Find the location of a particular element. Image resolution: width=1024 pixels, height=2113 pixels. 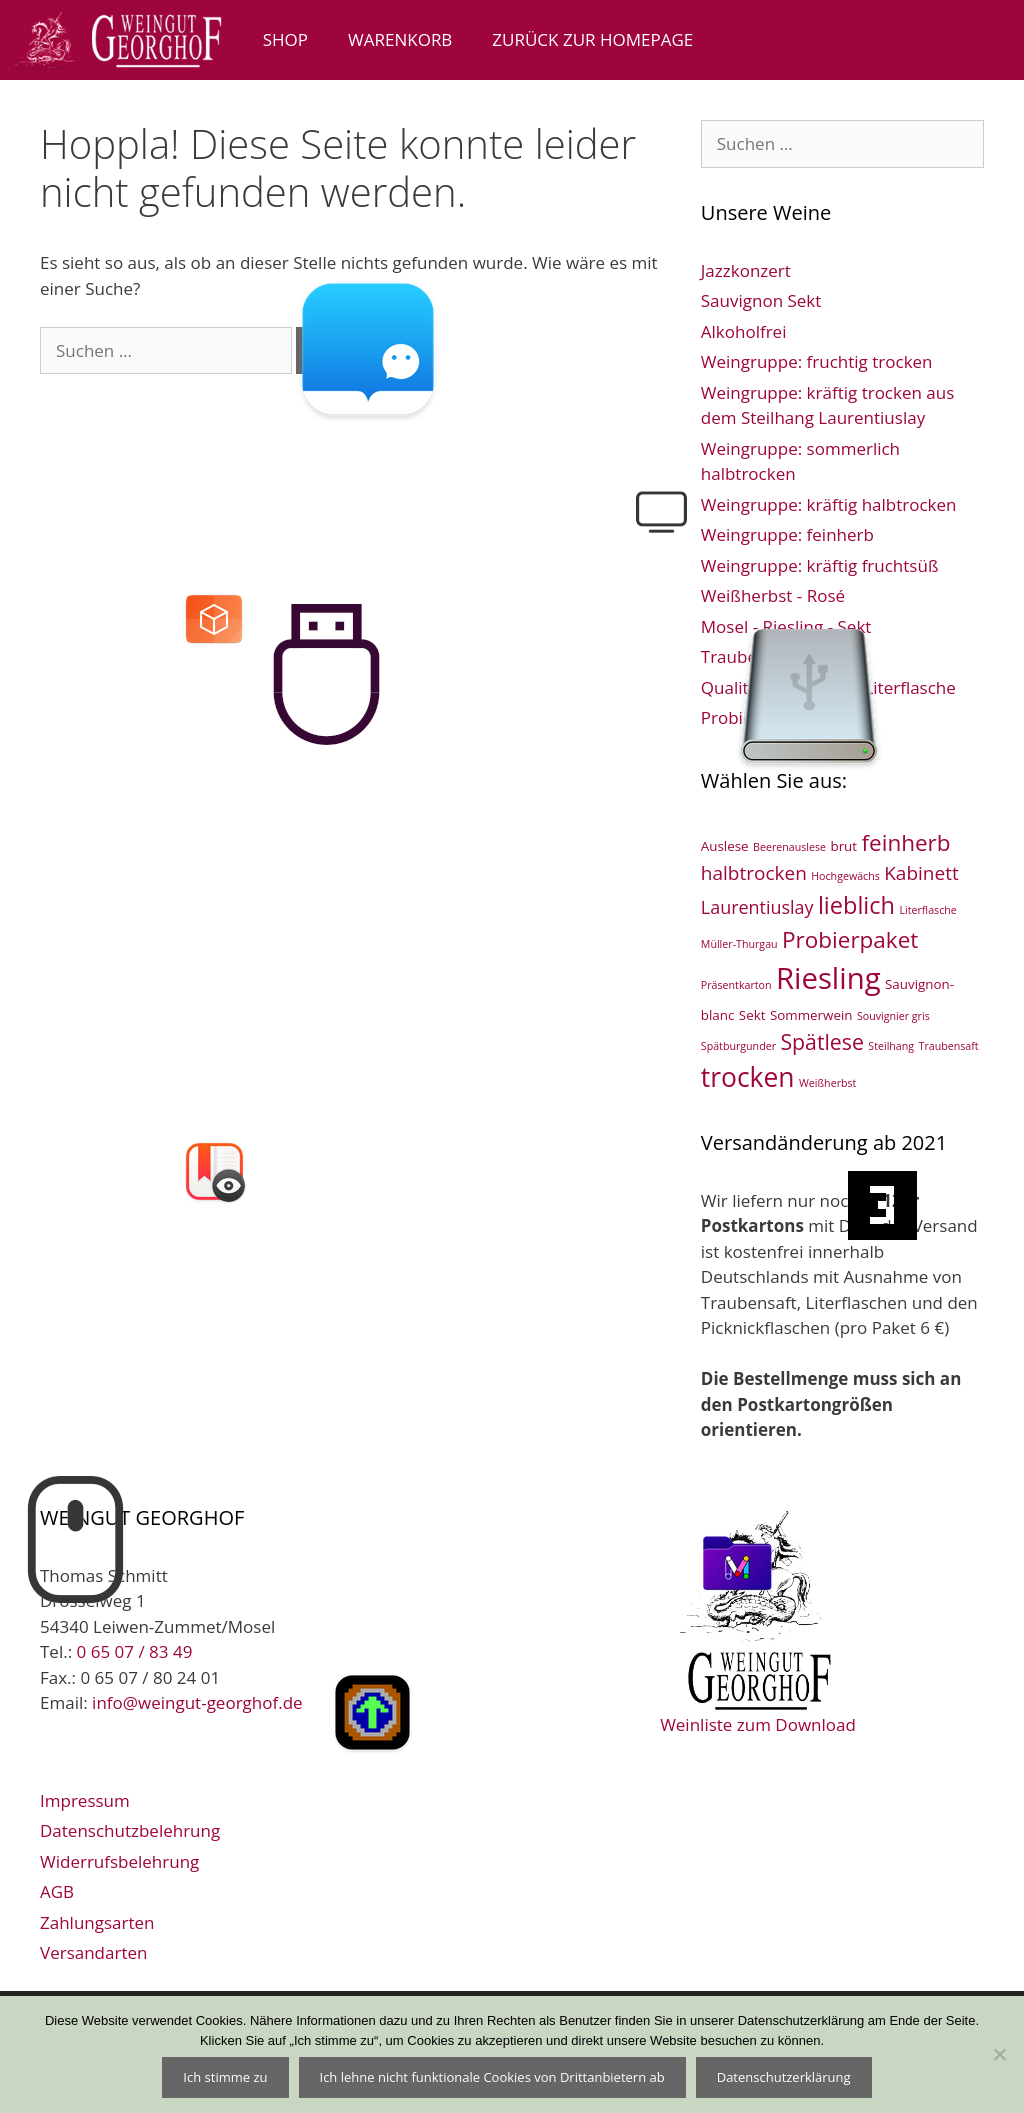

select option 3 from a numbered list is located at coordinates (882, 1205).